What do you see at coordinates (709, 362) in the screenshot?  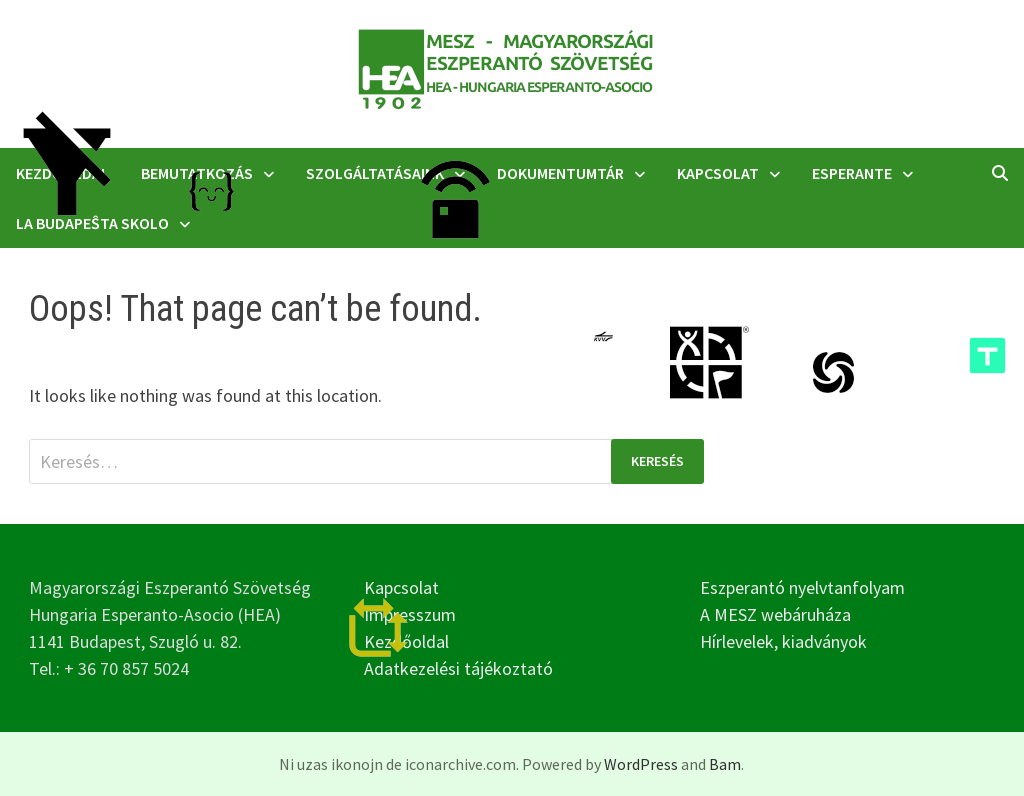 I see `open the geocaching app` at bounding box center [709, 362].